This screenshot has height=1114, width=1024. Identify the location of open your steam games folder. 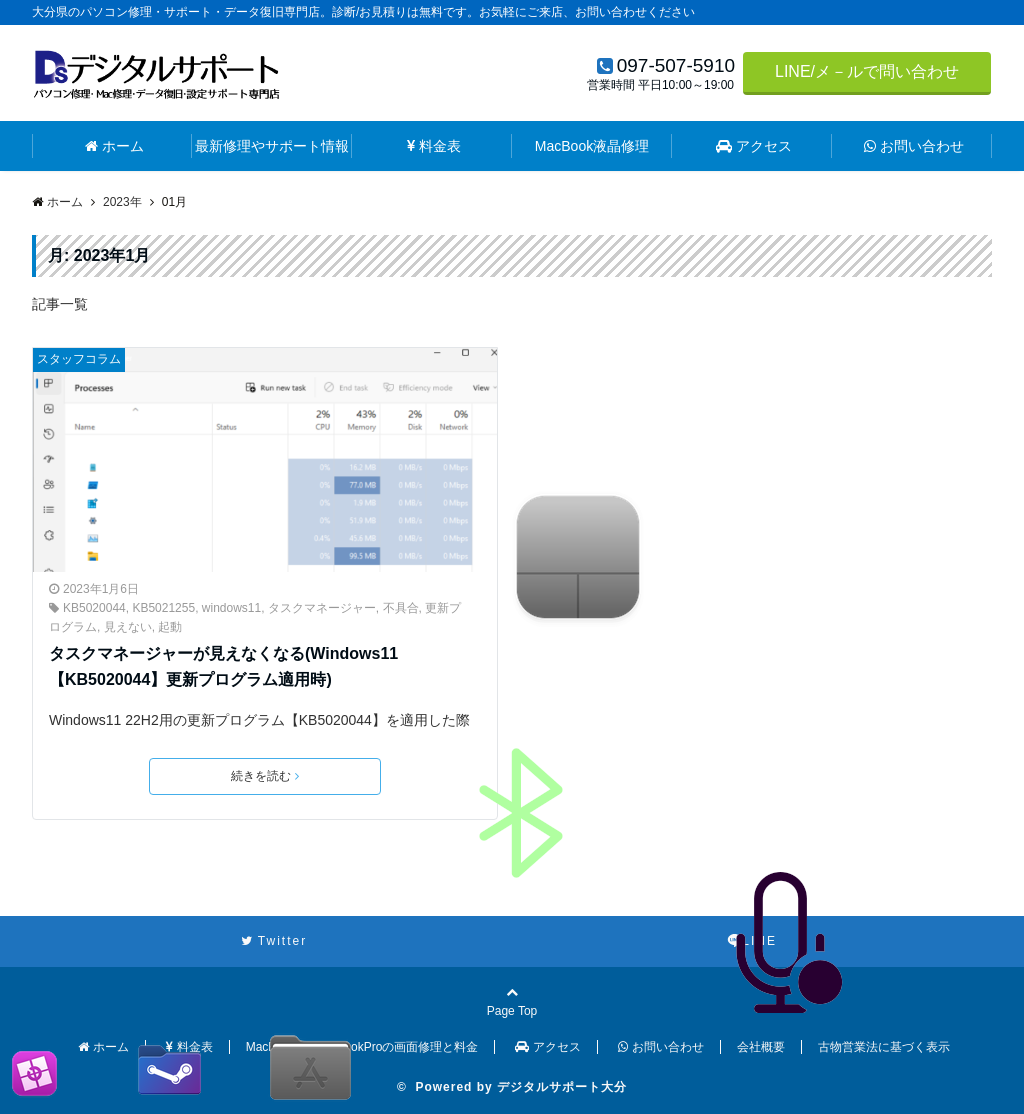
(169, 1071).